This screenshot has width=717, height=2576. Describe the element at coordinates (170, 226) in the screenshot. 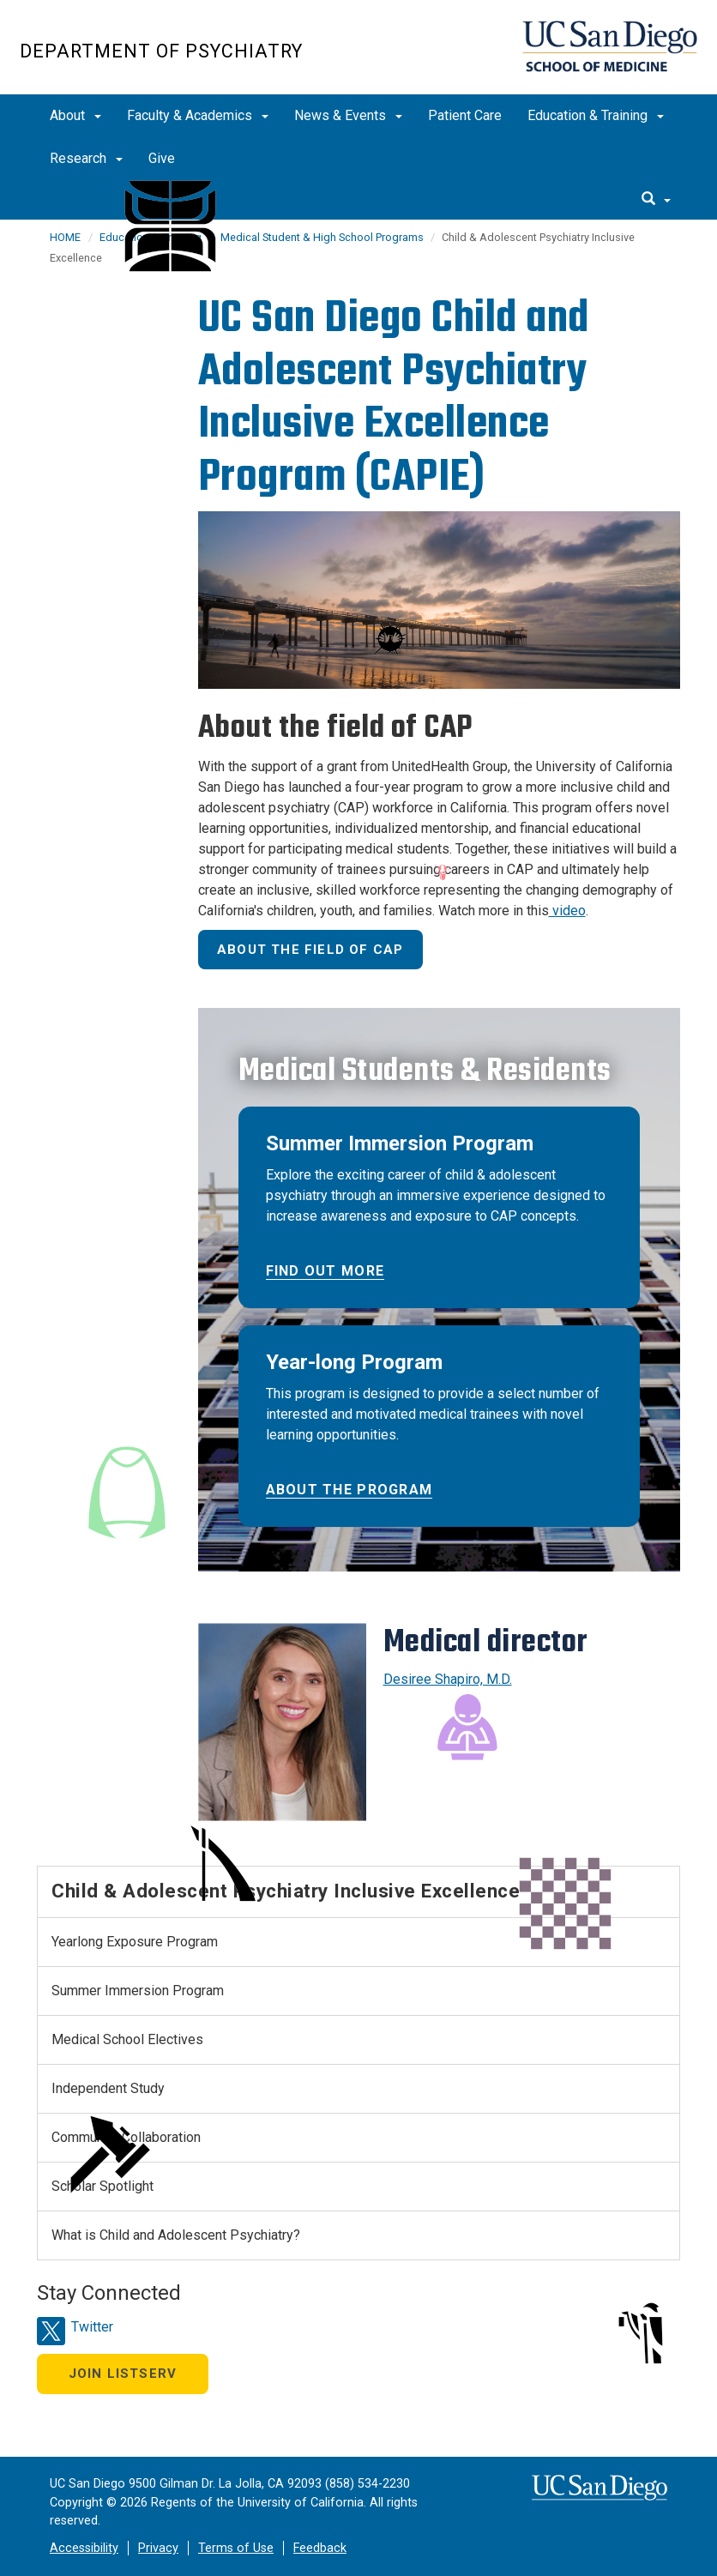

I see `decorative abstract game element or badge` at that location.